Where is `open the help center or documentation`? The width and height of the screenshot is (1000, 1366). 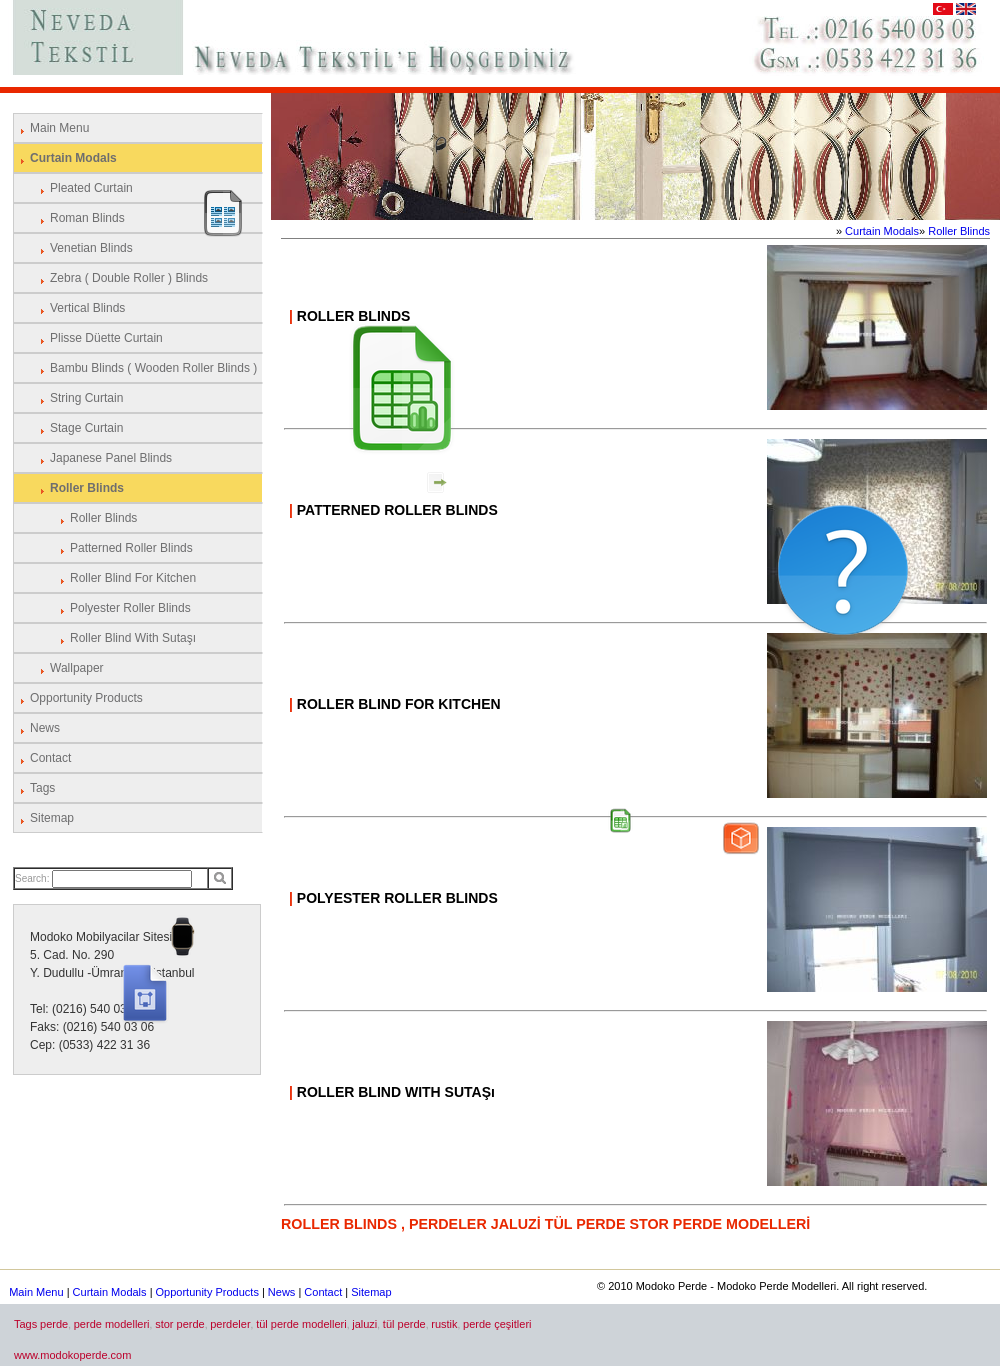 open the help center or documentation is located at coordinates (843, 570).